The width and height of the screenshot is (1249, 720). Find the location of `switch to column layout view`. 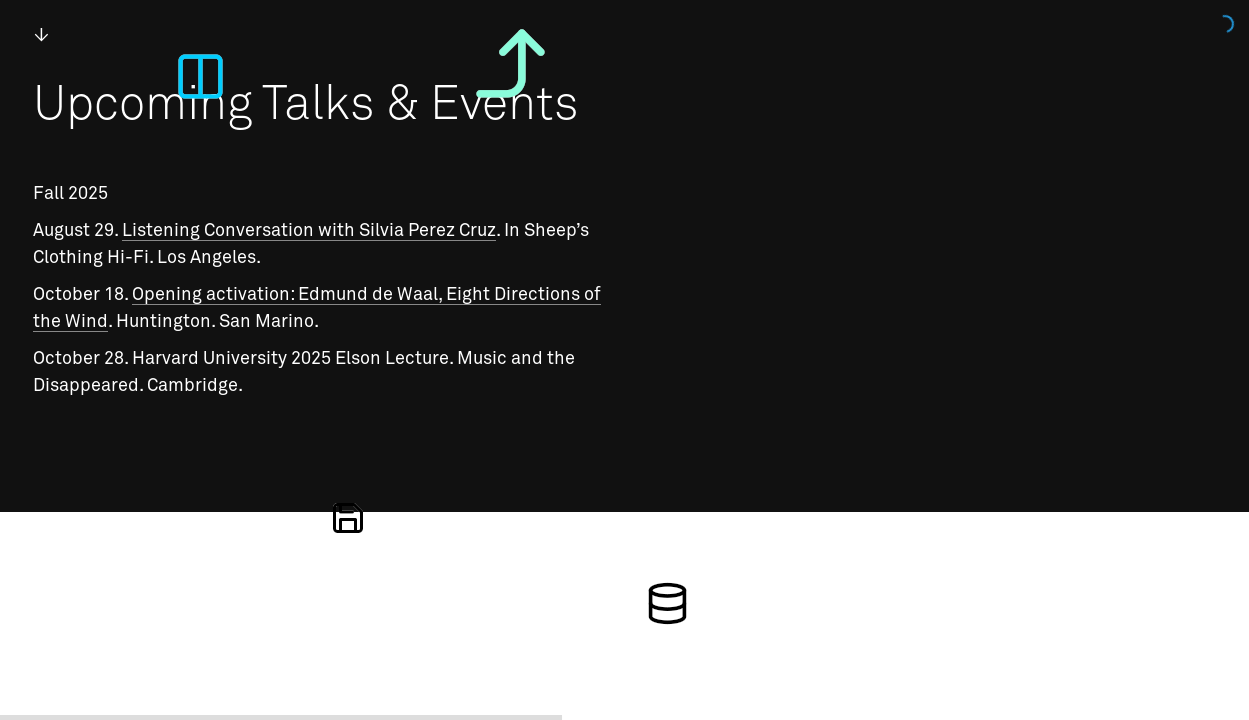

switch to column layout view is located at coordinates (200, 76).